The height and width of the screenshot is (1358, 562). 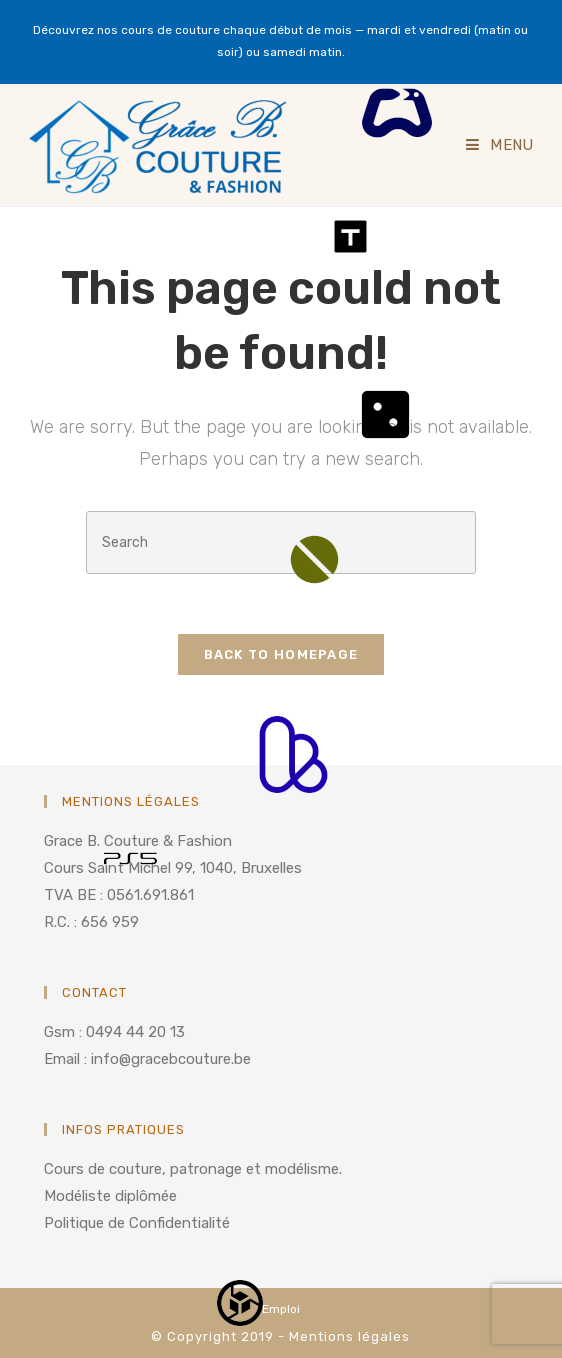 What do you see at coordinates (130, 858) in the screenshot?
I see `PlayStation 5 brand logo` at bounding box center [130, 858].